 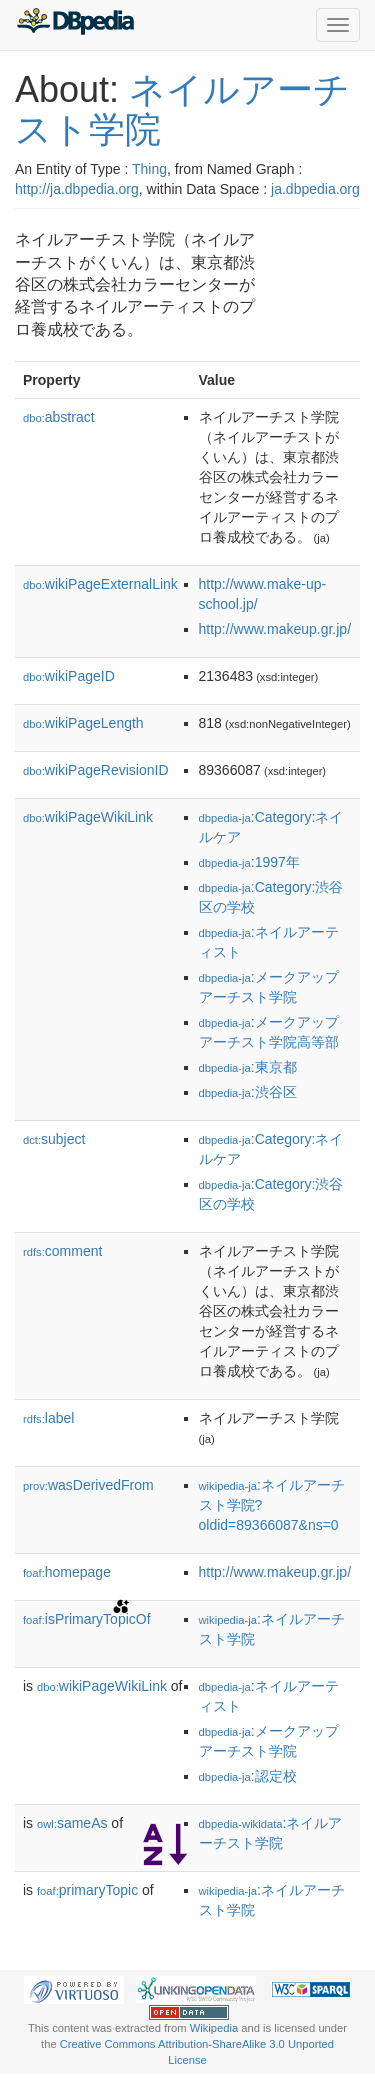 What do you see at coordinates (164, 1844) in the screenshot?
I see `sort items alphabetically from A to Z` at bounding box center [164, 1844].